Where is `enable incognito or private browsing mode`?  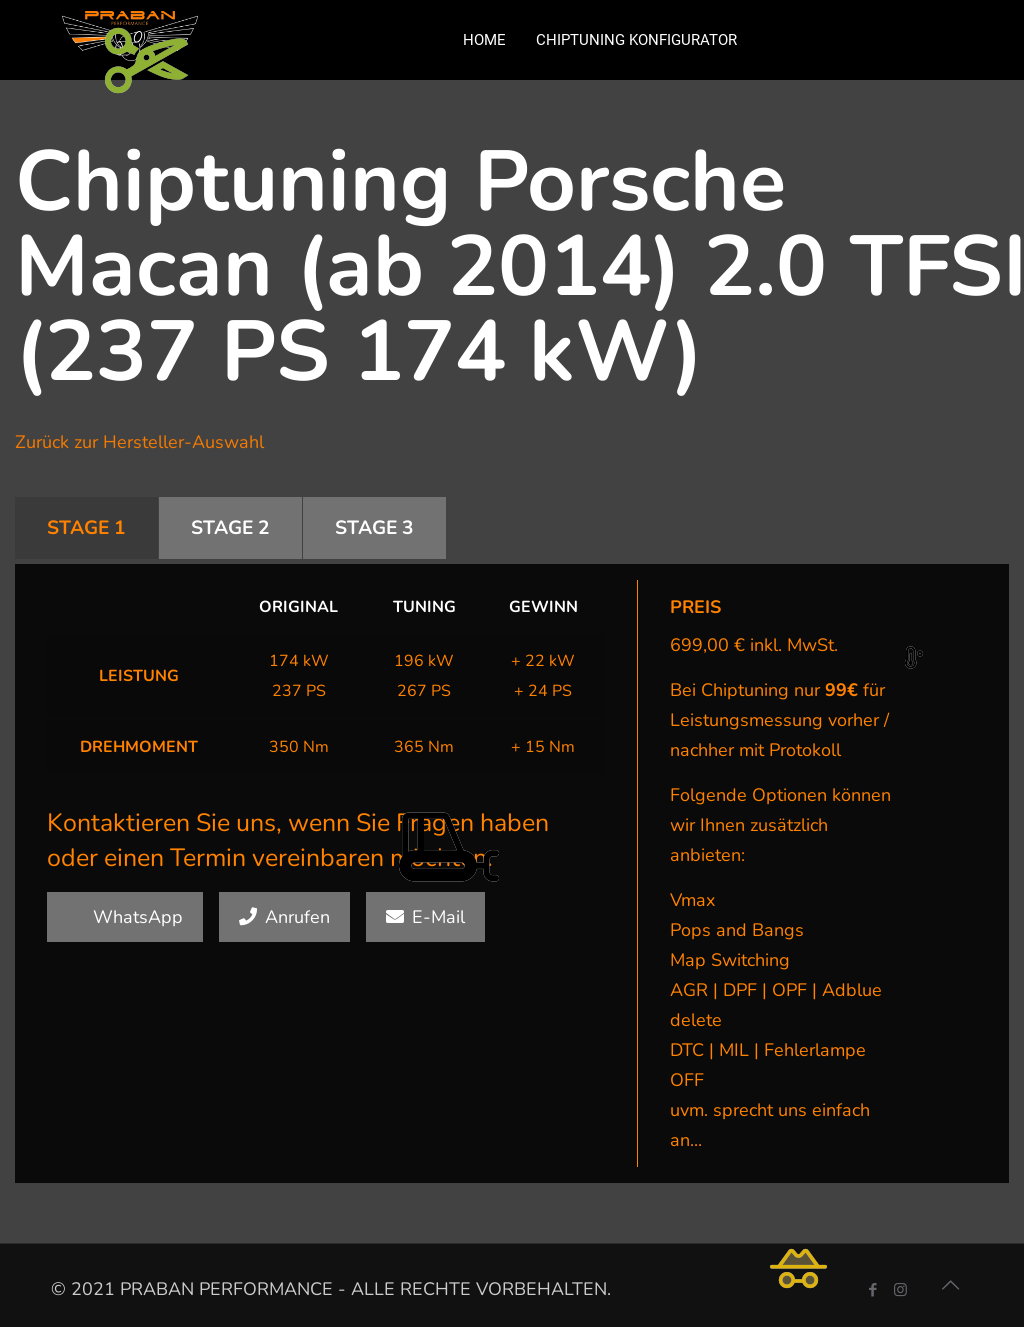 enable incognito or private browsing mode is located at coordinates (798, 1268).